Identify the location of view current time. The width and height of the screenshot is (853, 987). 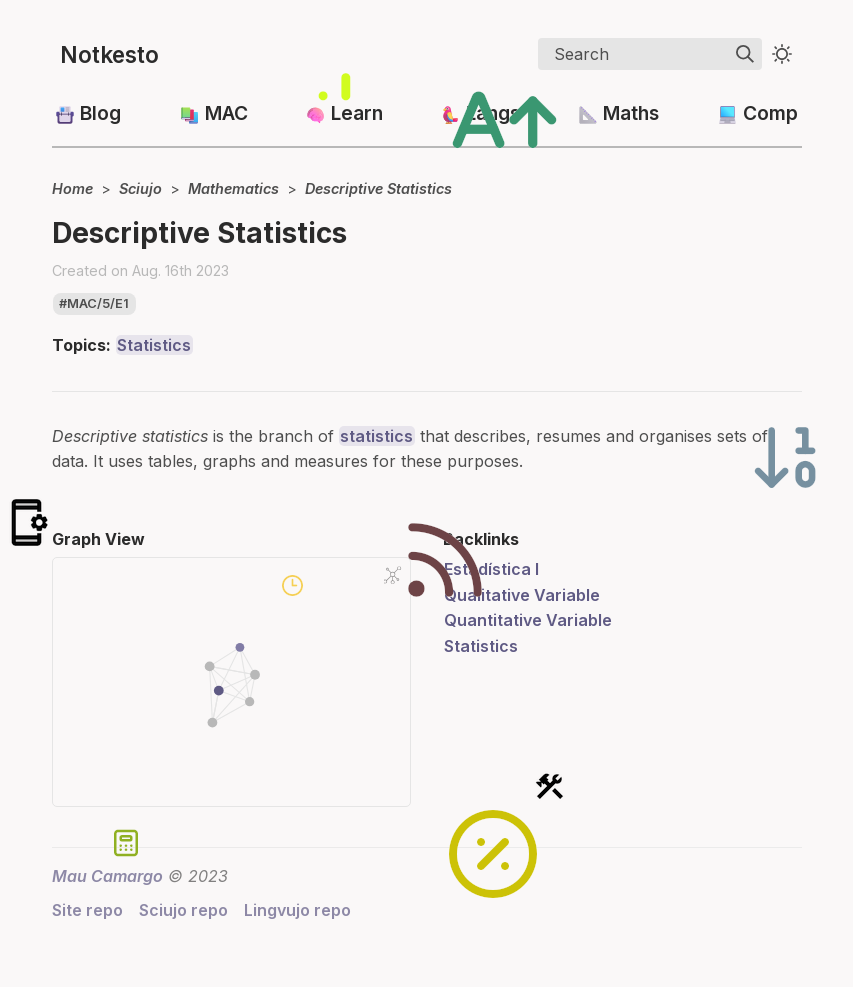
(292, 585).